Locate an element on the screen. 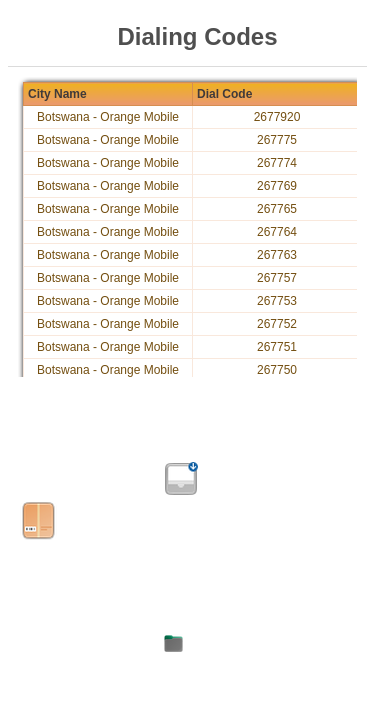 Image resolution: width=375 pixels, height=720 pixels. open the software installer app is located at coordinates (38, 520).